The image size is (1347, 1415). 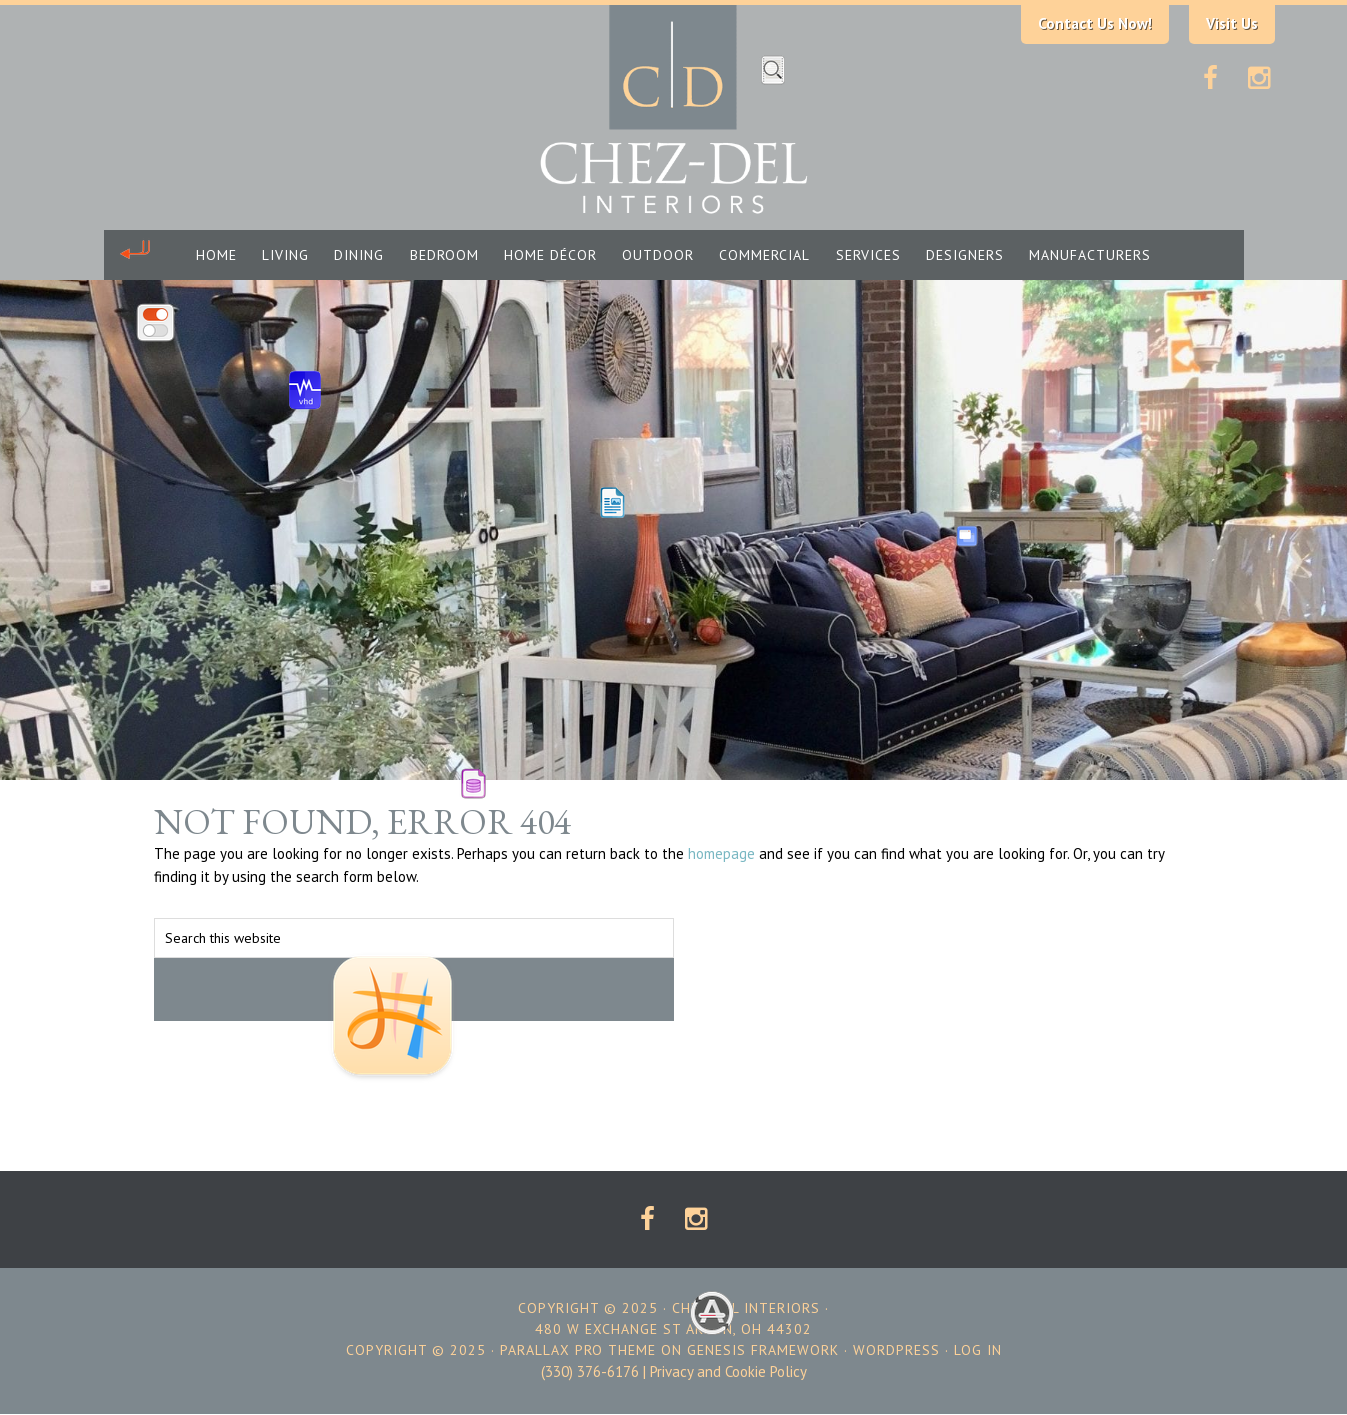 What do you see at coordinates (155, 322) in the screenshot?
I see `open gnome tweaks to customize system settings` at bounding box center [155, 322].